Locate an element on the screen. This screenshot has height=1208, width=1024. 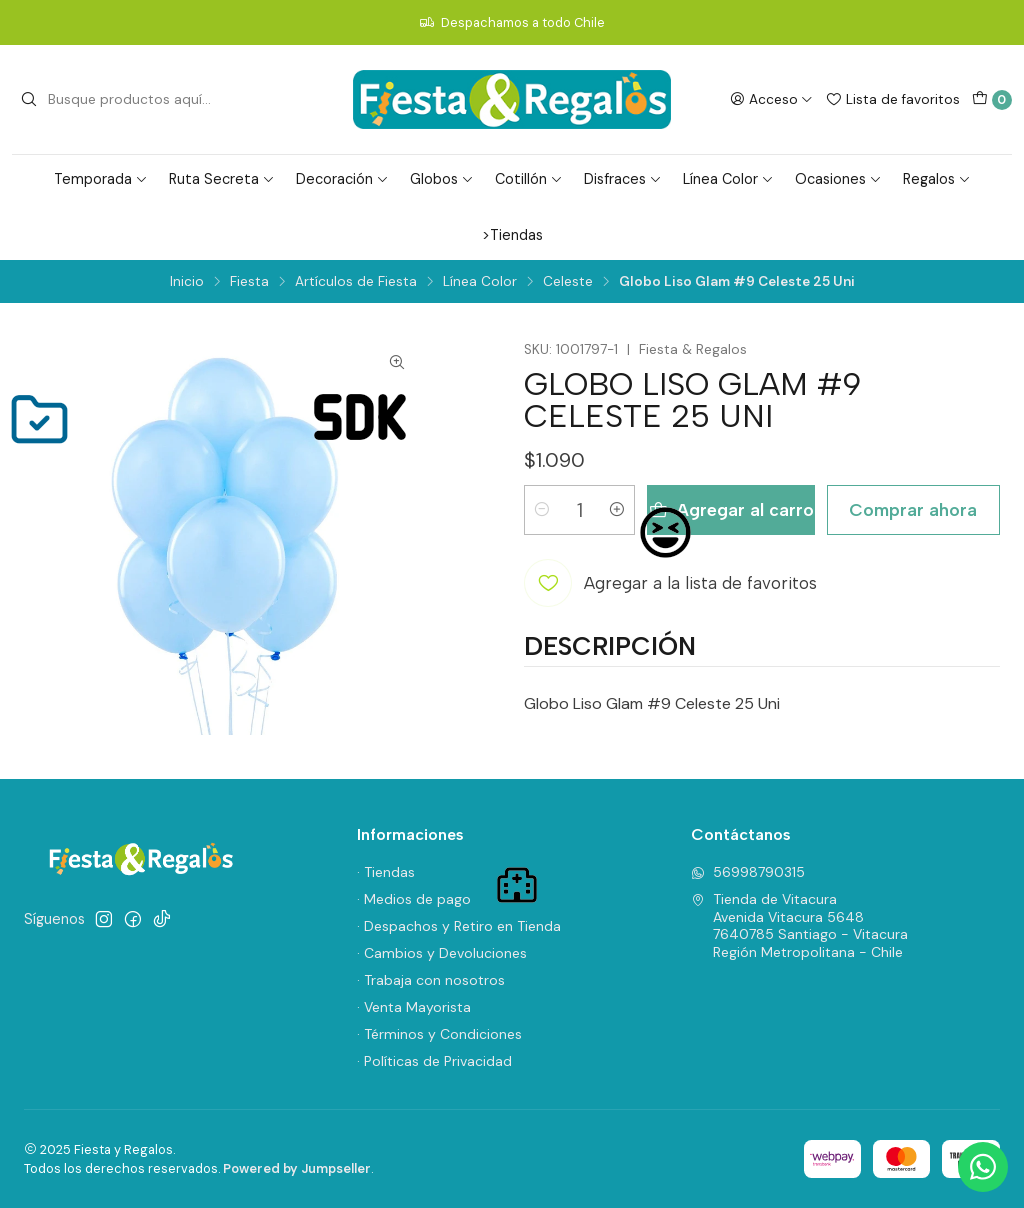
folder successfully verified or validated is located at coordinates (39, 420).